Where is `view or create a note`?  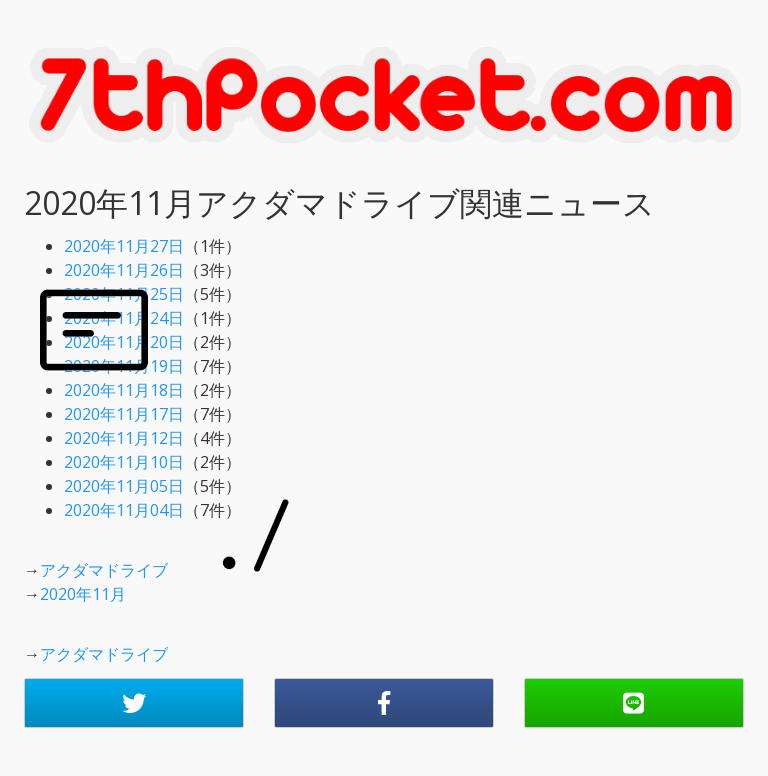 view or create a note is located at coordinates (94, 330).